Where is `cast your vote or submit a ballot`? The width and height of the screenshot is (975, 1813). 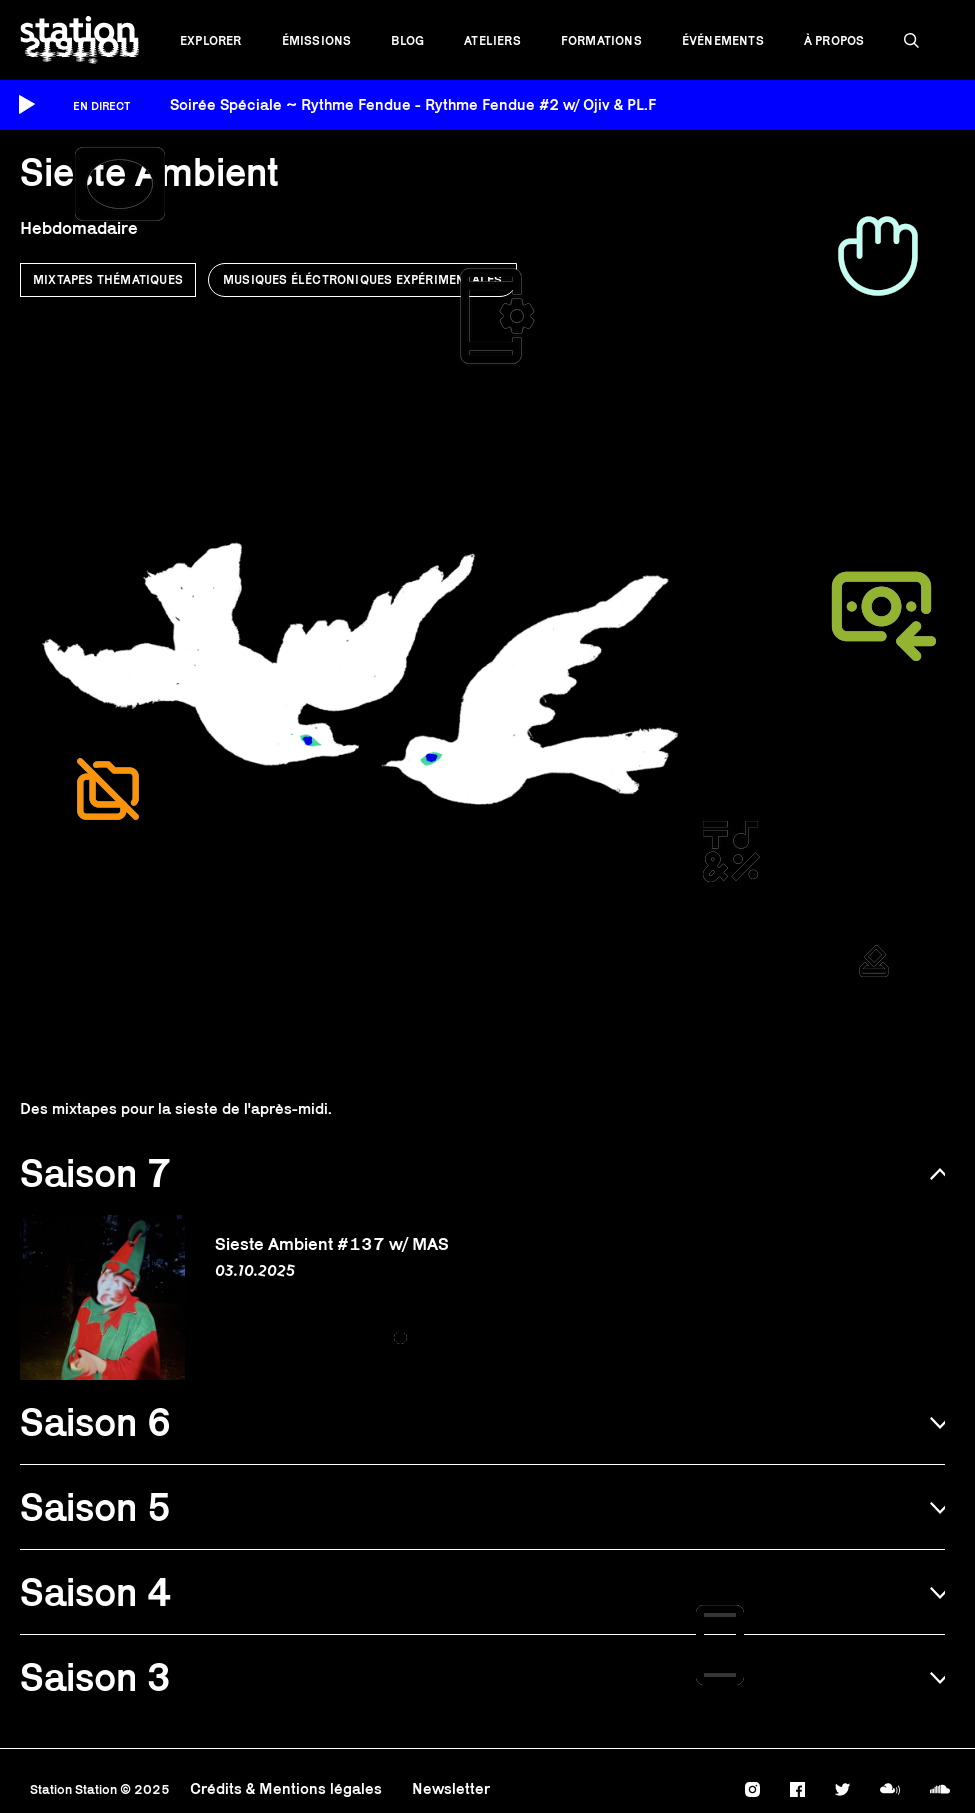 cast your vote or submit a ballot is located at coordinates (874, 961).